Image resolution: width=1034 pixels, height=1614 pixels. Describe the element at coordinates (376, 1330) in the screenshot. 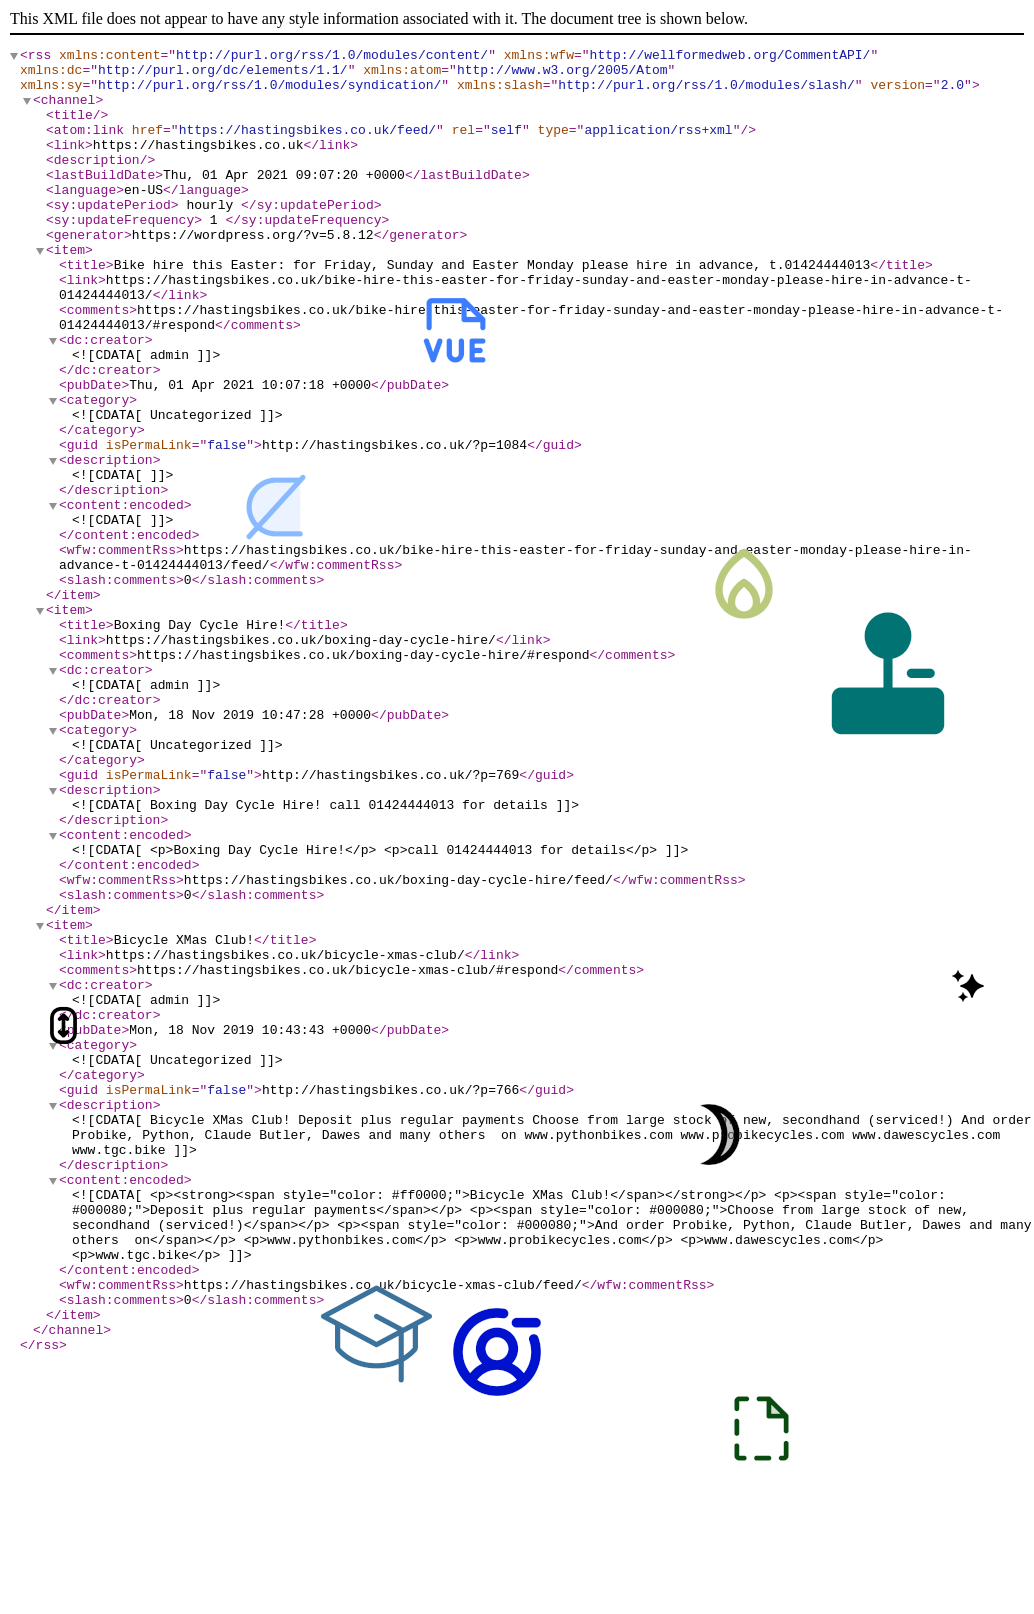

I see `access education or learning resources` at that location.